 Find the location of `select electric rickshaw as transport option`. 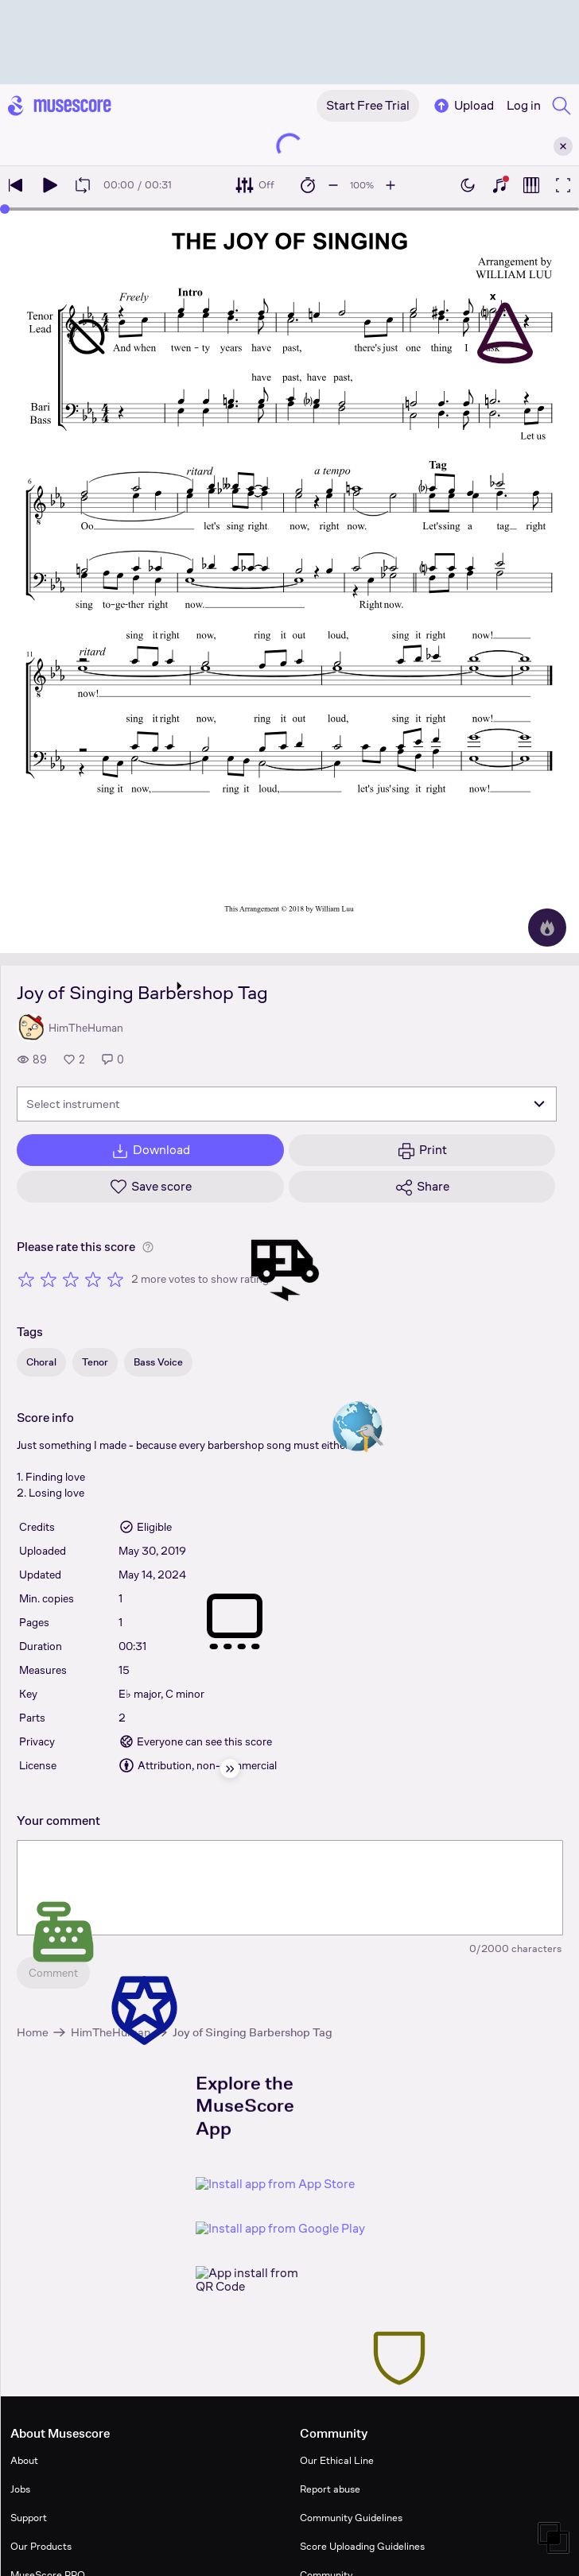

select electric rickshaw as transport option is located at coordinates (285, 1267).